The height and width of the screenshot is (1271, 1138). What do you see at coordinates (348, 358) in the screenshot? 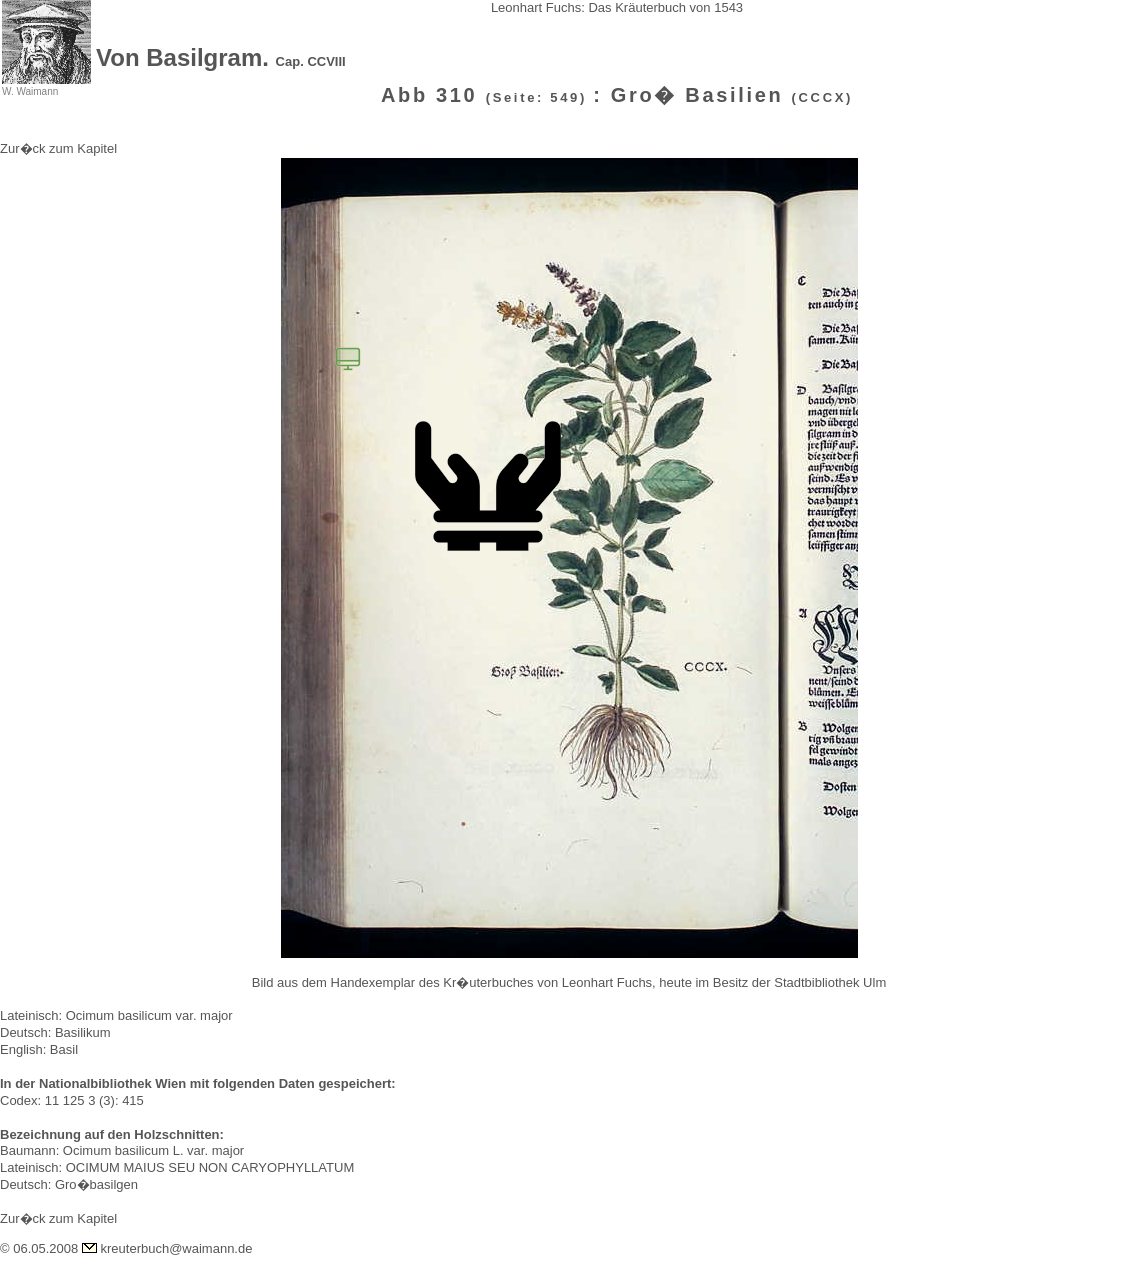
I see `switch to desktop view` at bounding box center [348, 358].